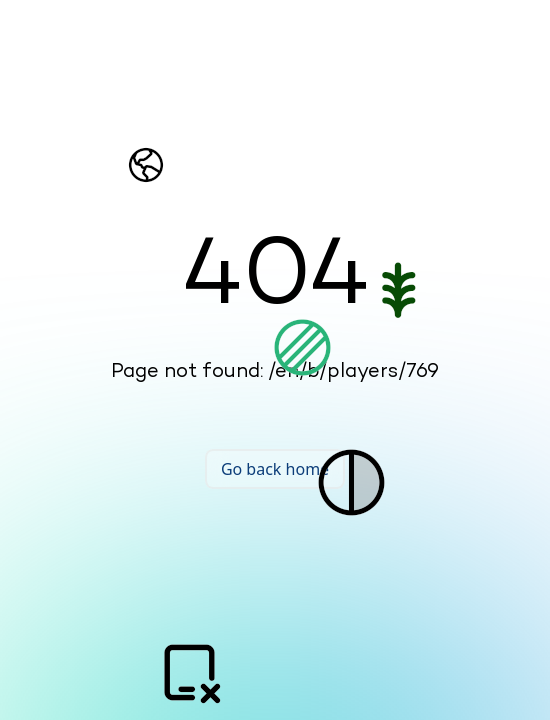  I want to click on indicates restricted or prohibited action, so click(302, 347).